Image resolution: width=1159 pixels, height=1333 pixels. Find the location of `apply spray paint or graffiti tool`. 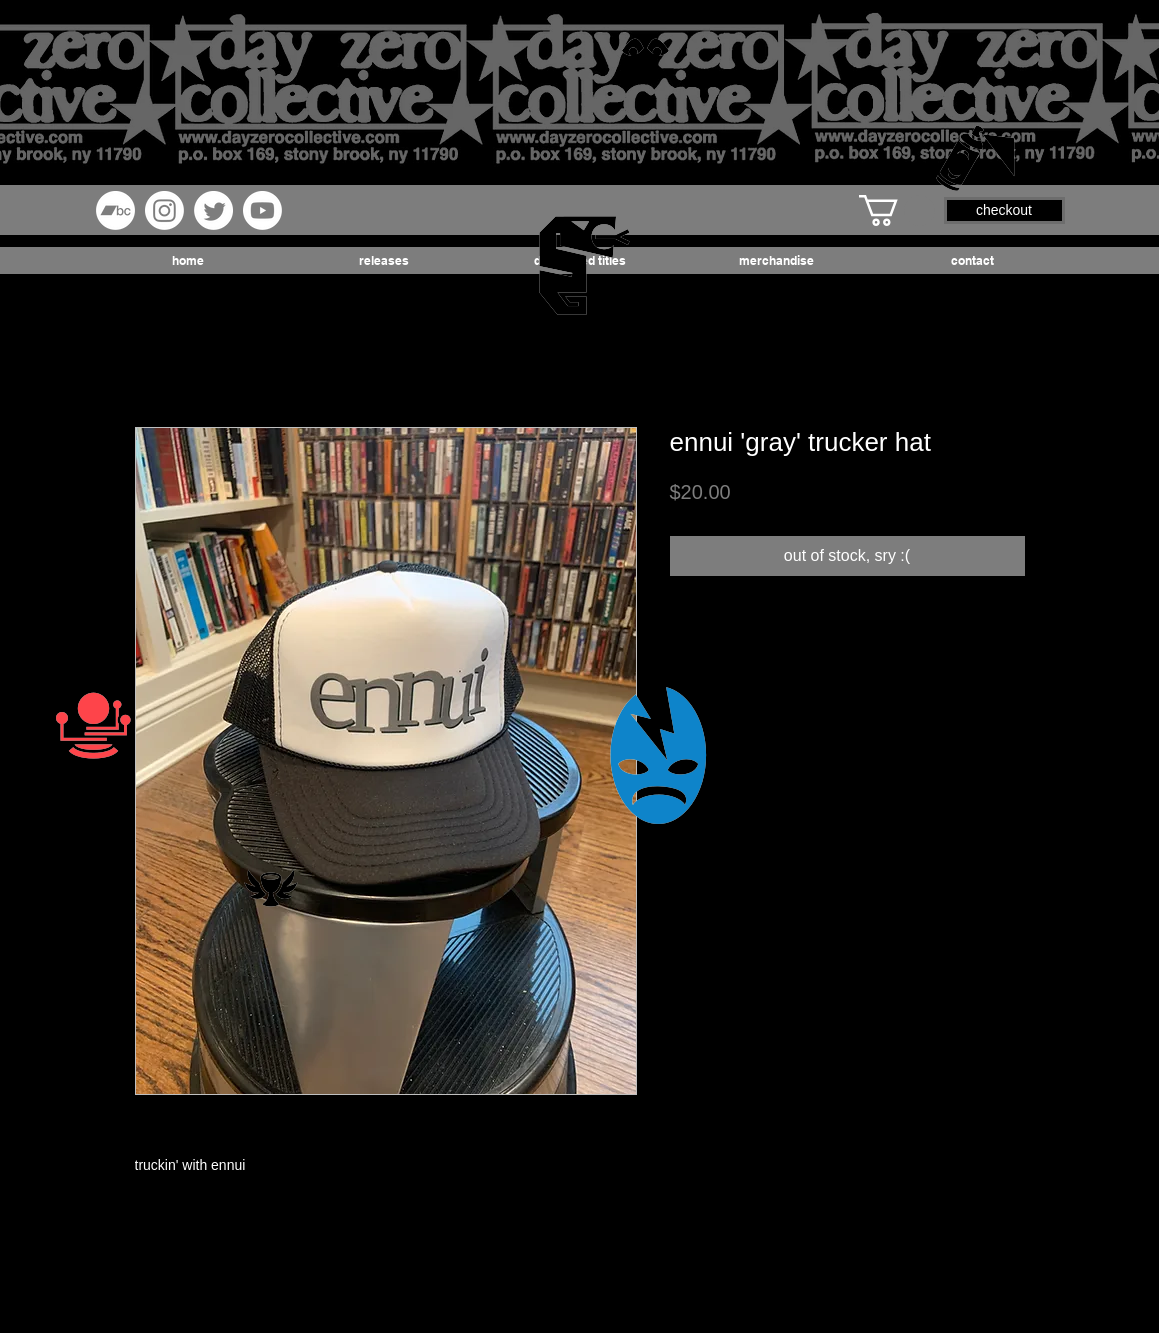

apply spray paint or graffiti tool is located at coordinates (975, 160).